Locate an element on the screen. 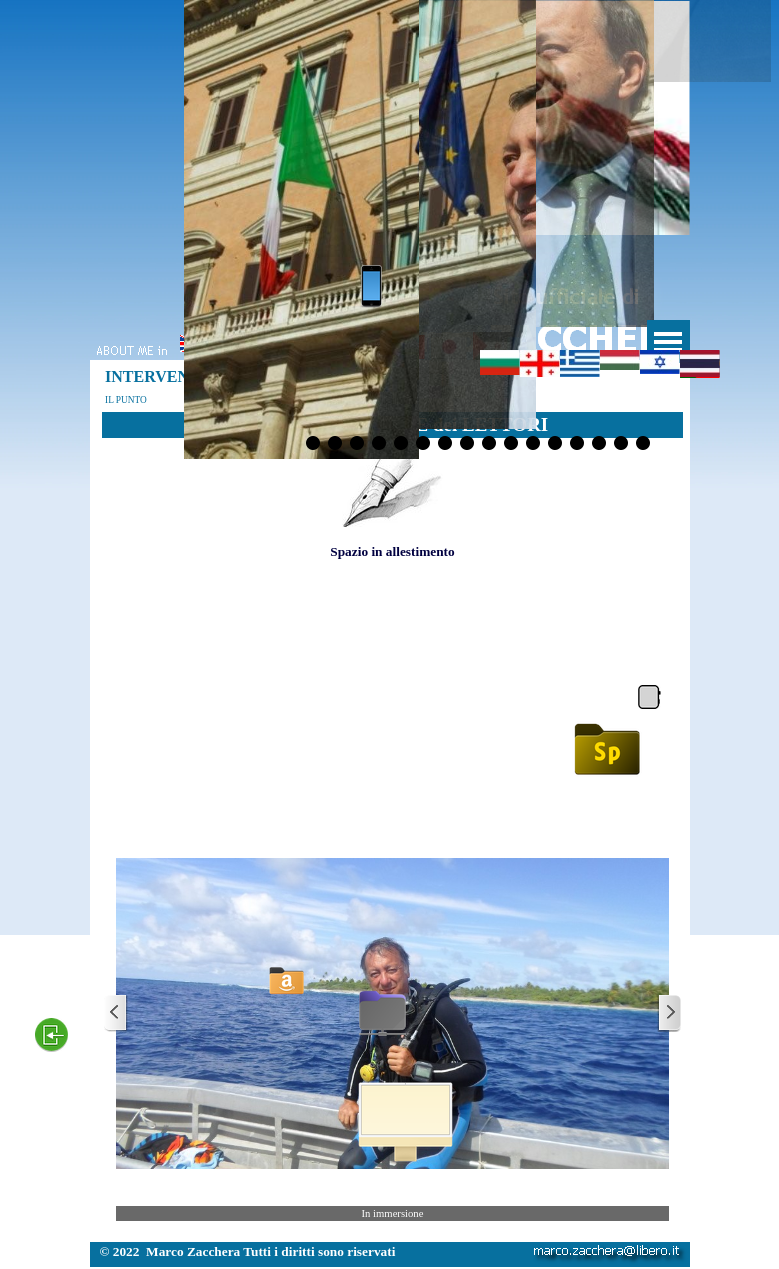 Image resolution: width=779 pixels, height=1269 pixels. view connected Apple Watch in sidebar is located at coordinates (649, 697).